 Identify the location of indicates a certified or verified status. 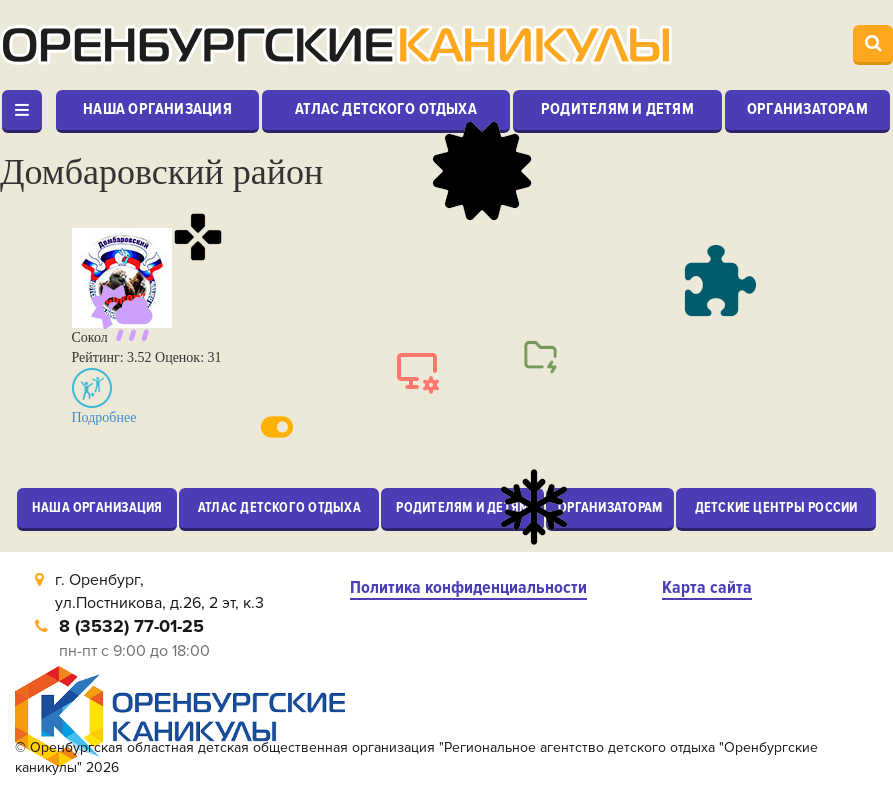
(482, 171).